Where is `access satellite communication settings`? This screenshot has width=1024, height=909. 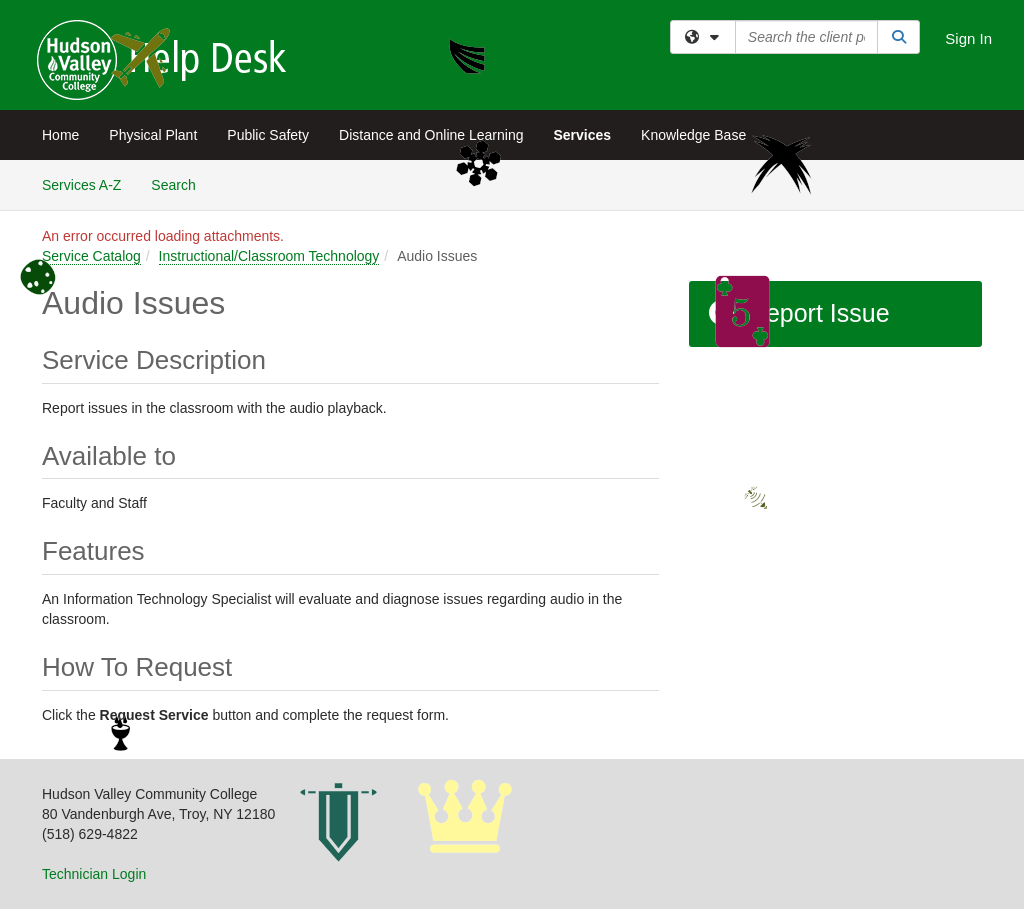
access satellite communication settings is located at coordinates (756, 498).